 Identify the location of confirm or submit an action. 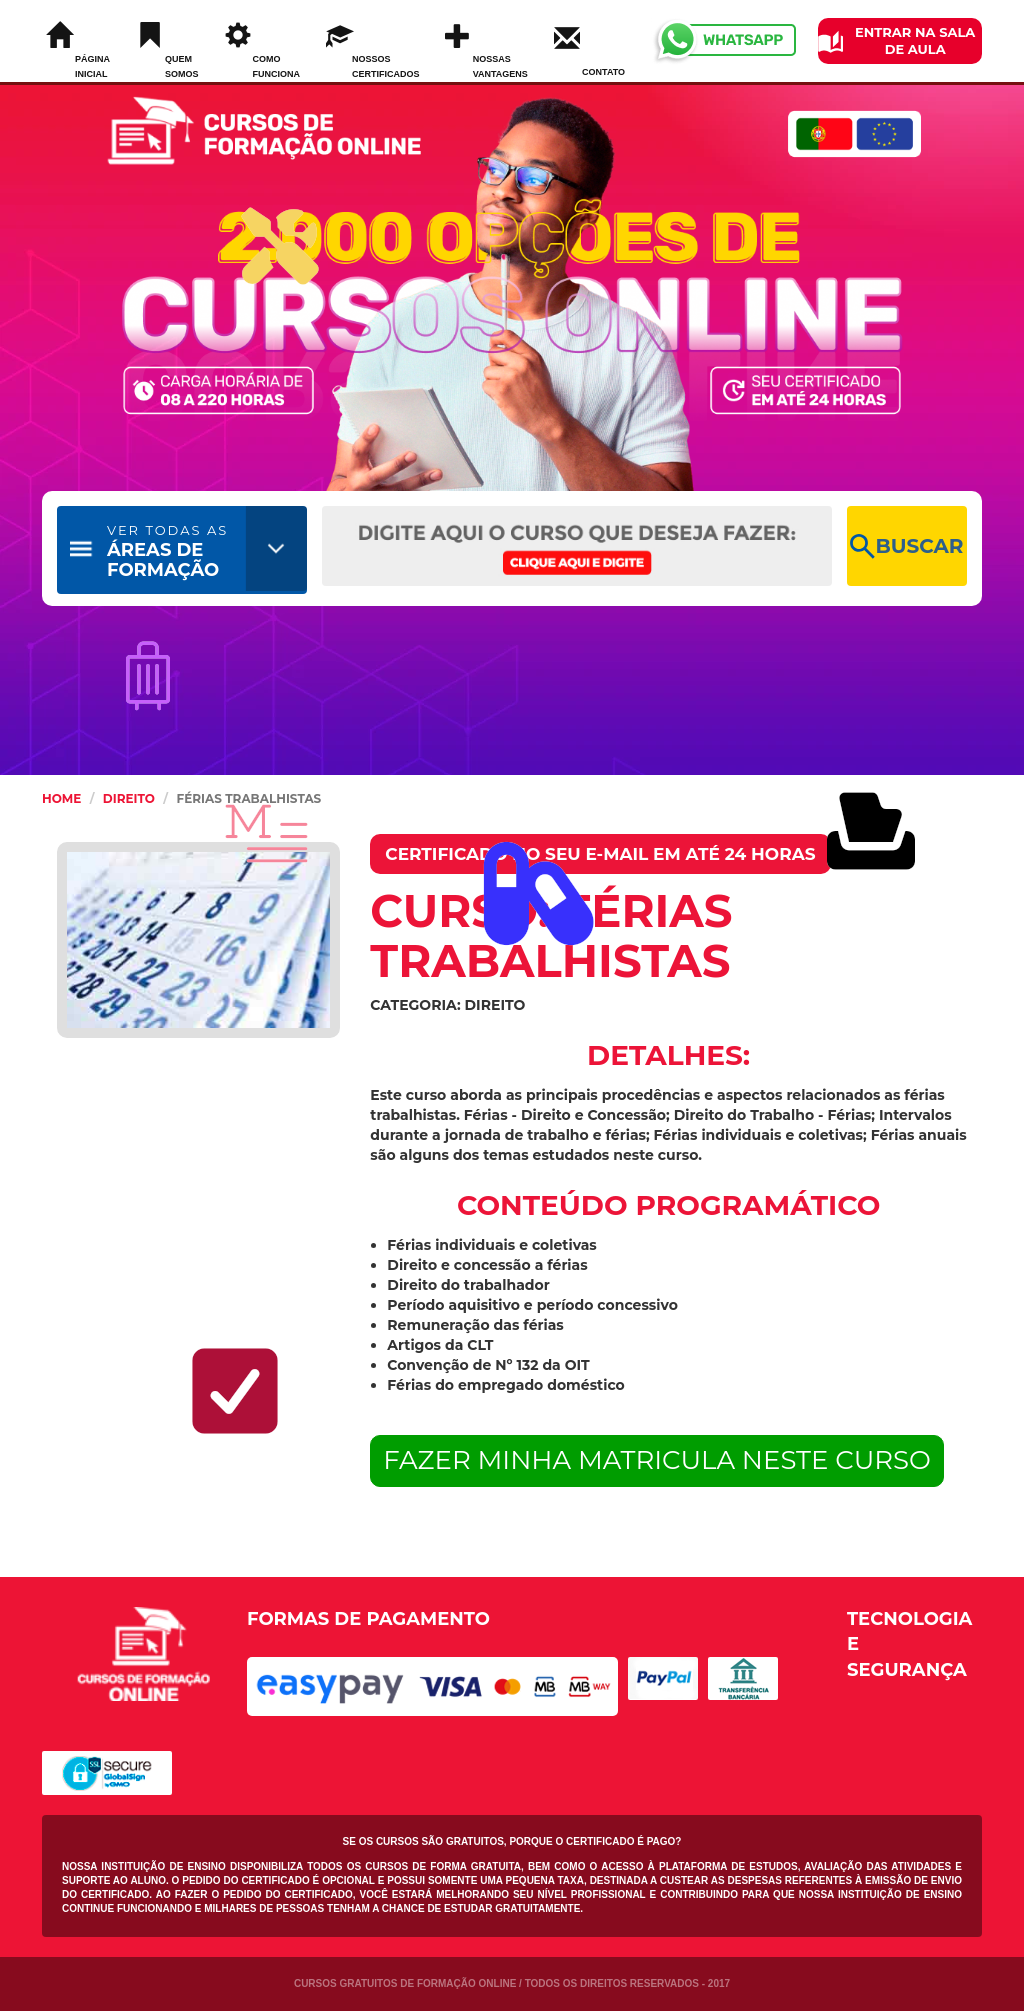
(235, 1391).